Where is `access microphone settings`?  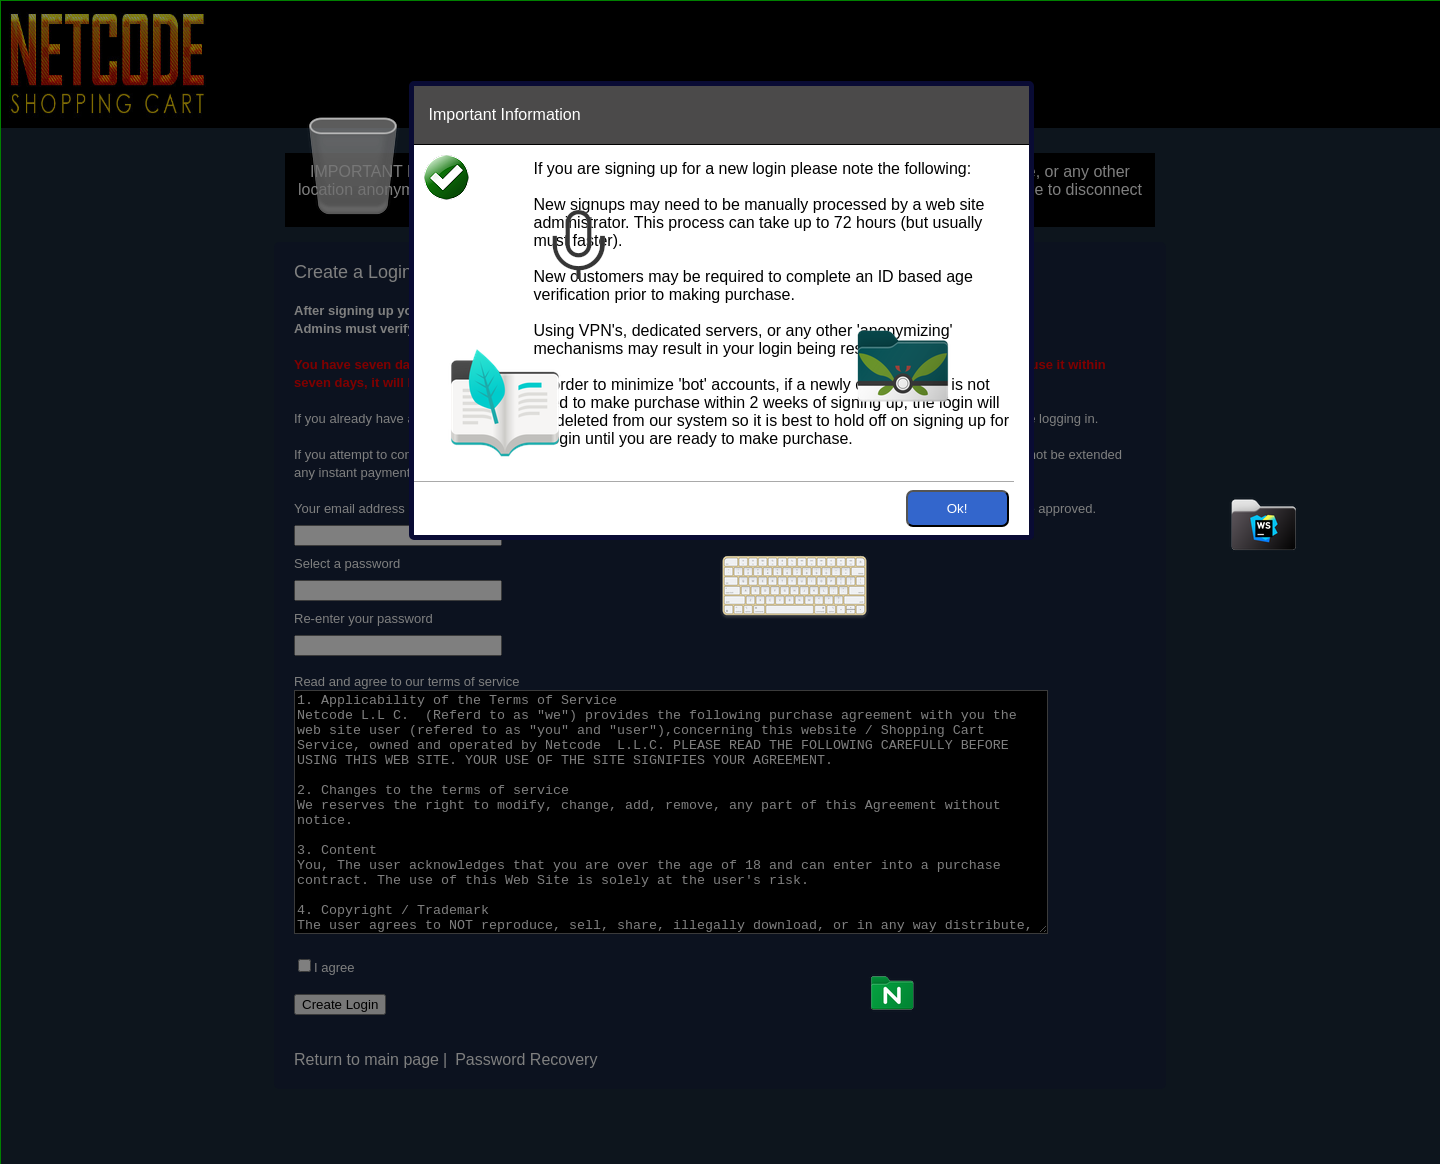 access microphone settings is located at coordinates (578, 244).